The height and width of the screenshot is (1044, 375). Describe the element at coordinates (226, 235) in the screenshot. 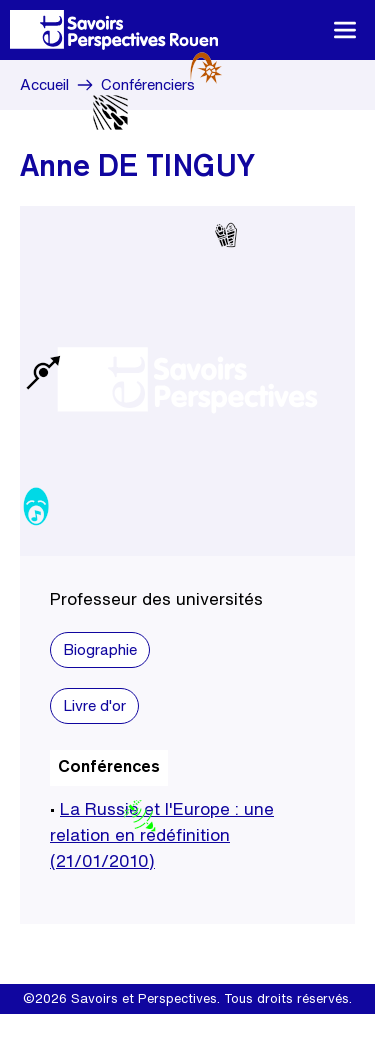

I see `view ancient Egyptian artifacts or exhibits` at that location.